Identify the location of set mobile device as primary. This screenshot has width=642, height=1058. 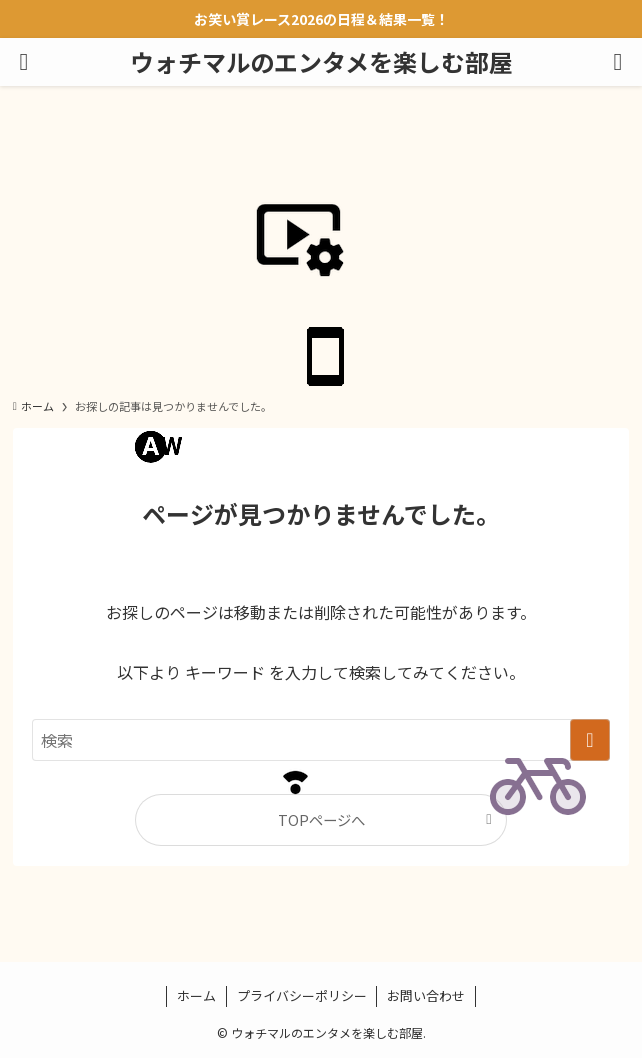
(325, 356).